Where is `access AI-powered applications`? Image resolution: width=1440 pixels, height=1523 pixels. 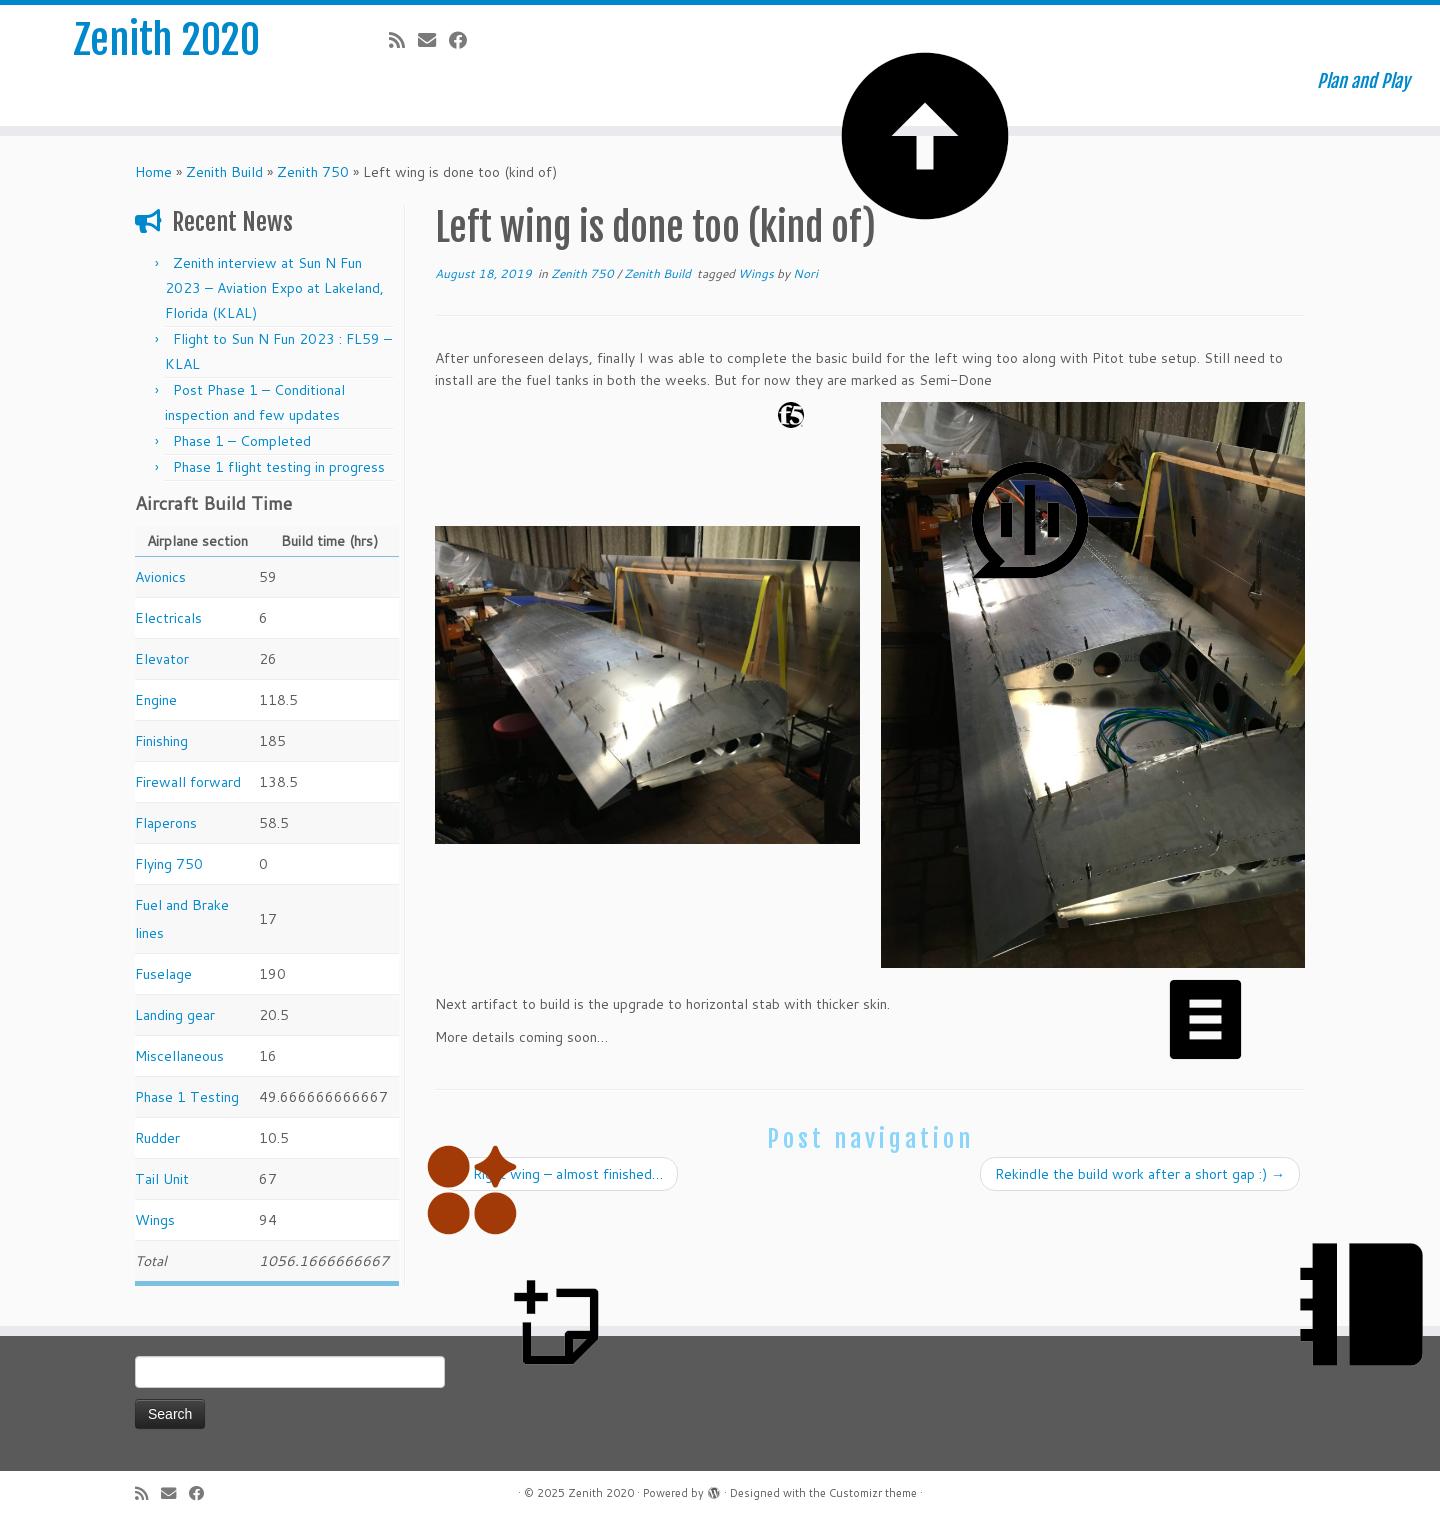
access AI-powered applications is located at coordinates (472, 1190).